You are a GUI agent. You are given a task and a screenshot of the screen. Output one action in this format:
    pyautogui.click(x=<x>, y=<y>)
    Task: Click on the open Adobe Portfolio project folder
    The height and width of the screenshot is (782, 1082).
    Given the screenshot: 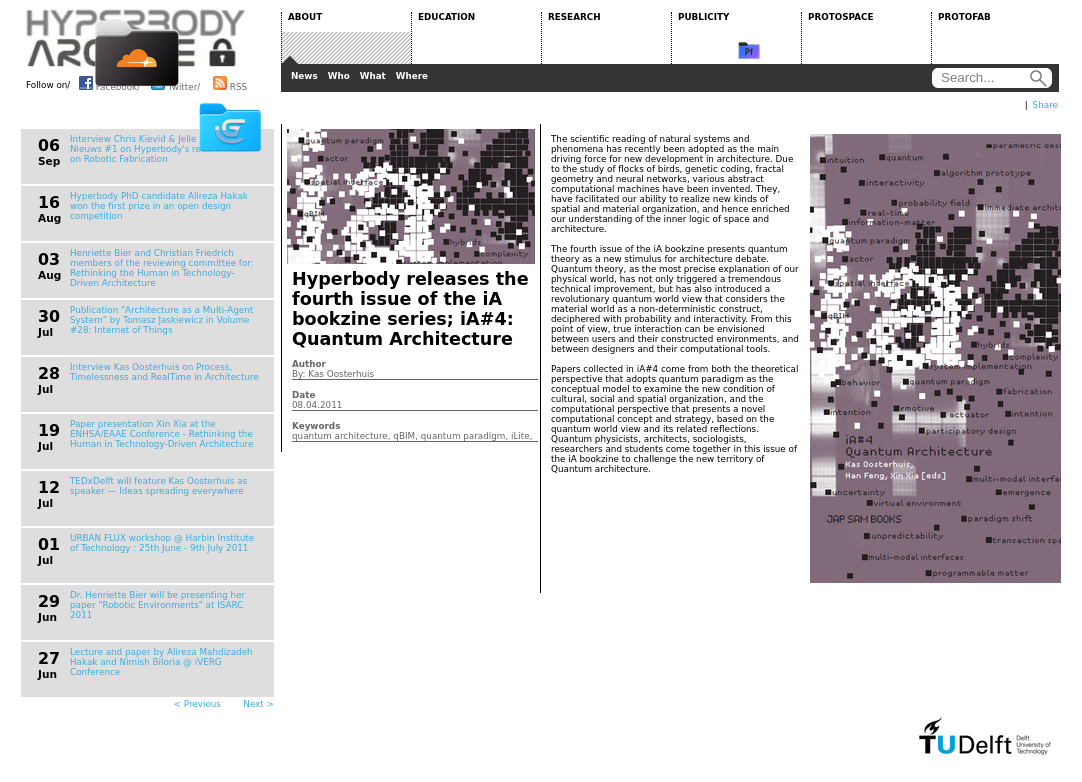 What is the action you would take?
    pyautogui.click(x=749, y=51)
    